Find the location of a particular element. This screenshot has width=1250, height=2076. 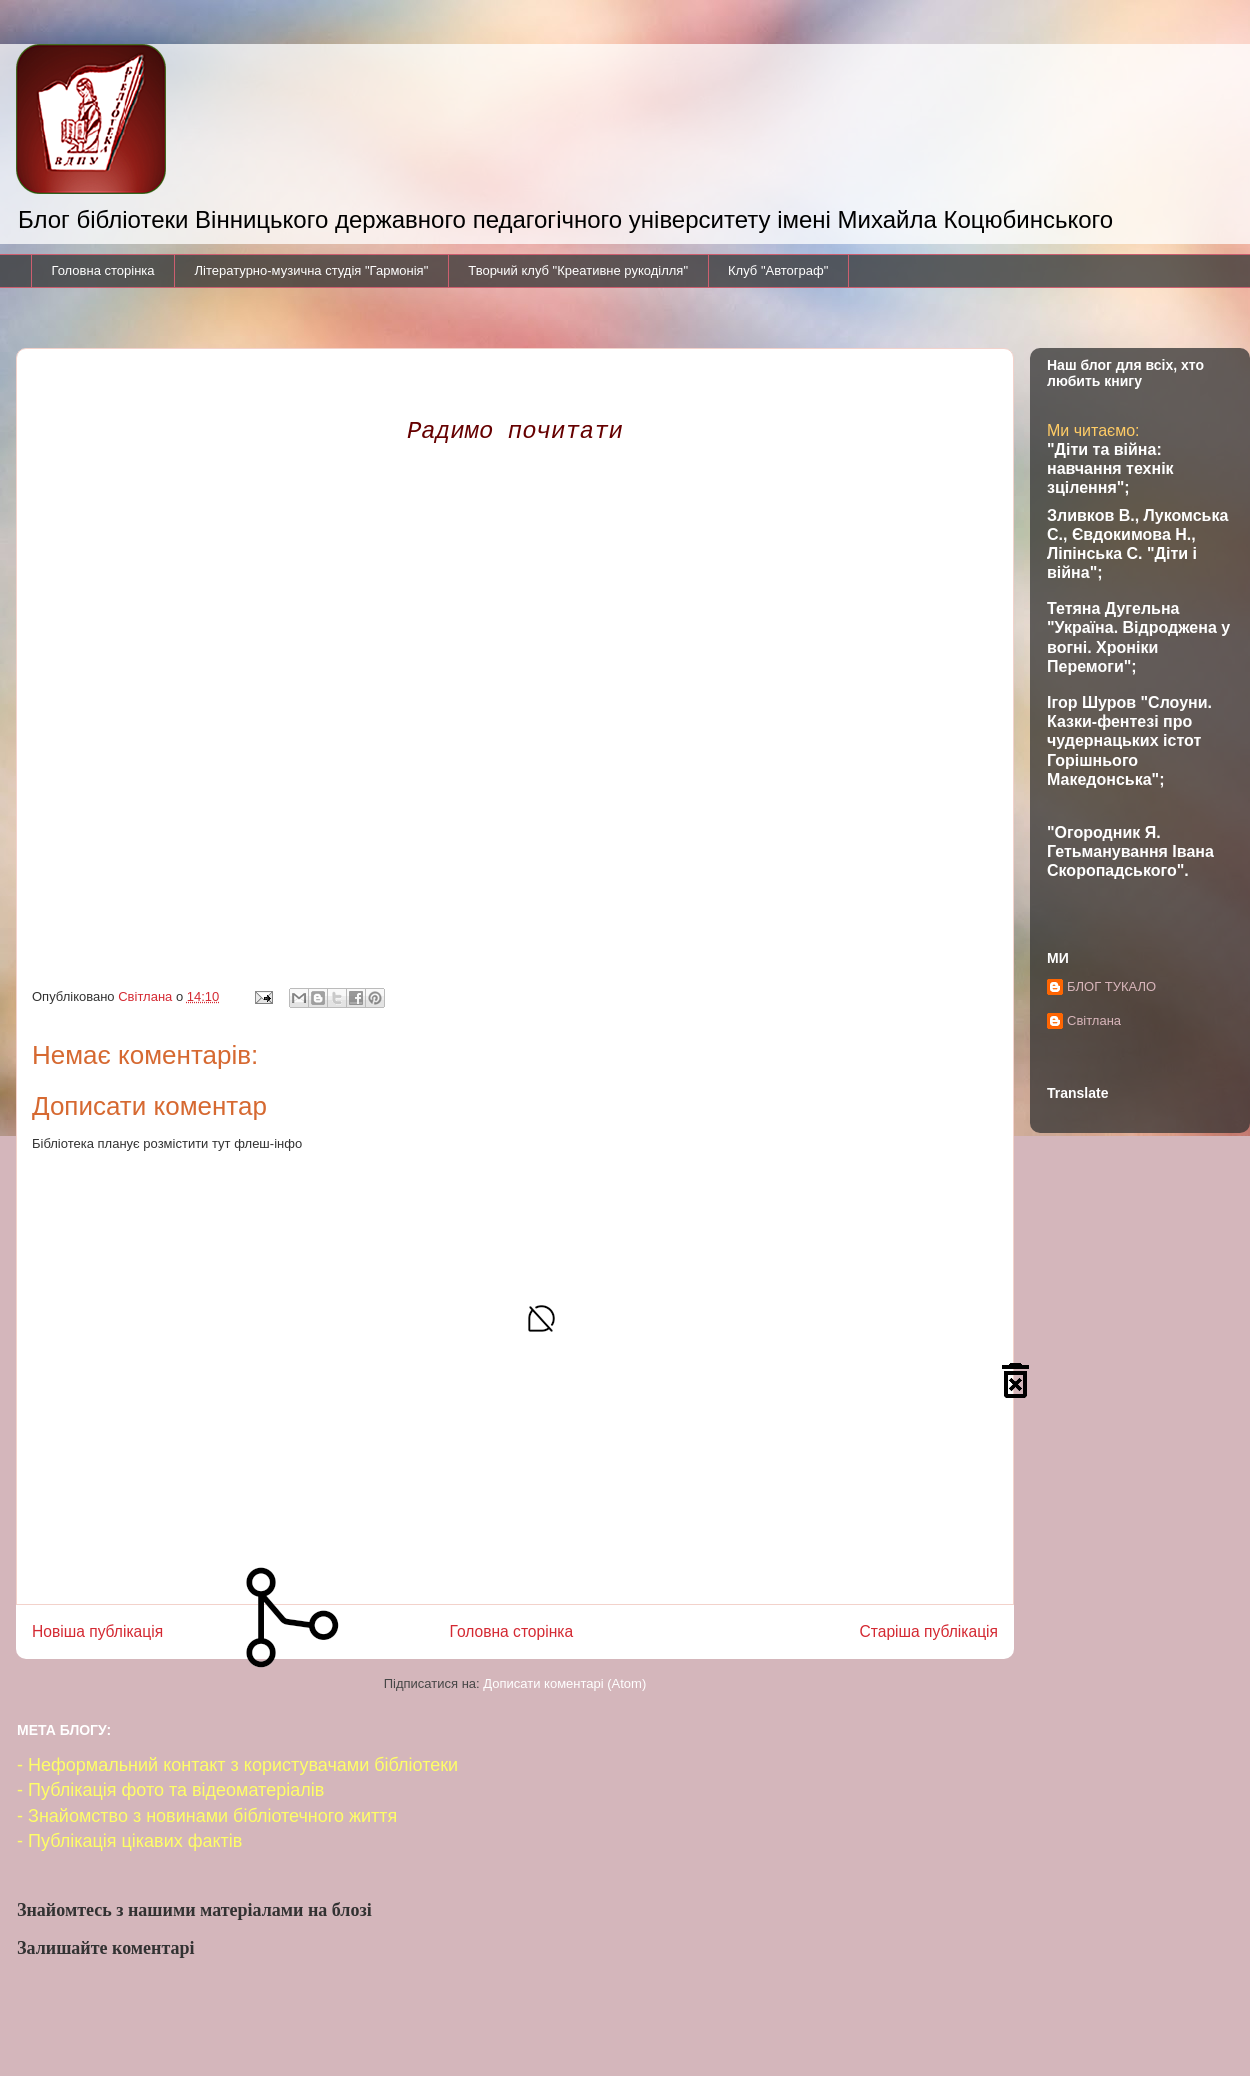

permanently delete an item is located at coordinates (1015, 1380).